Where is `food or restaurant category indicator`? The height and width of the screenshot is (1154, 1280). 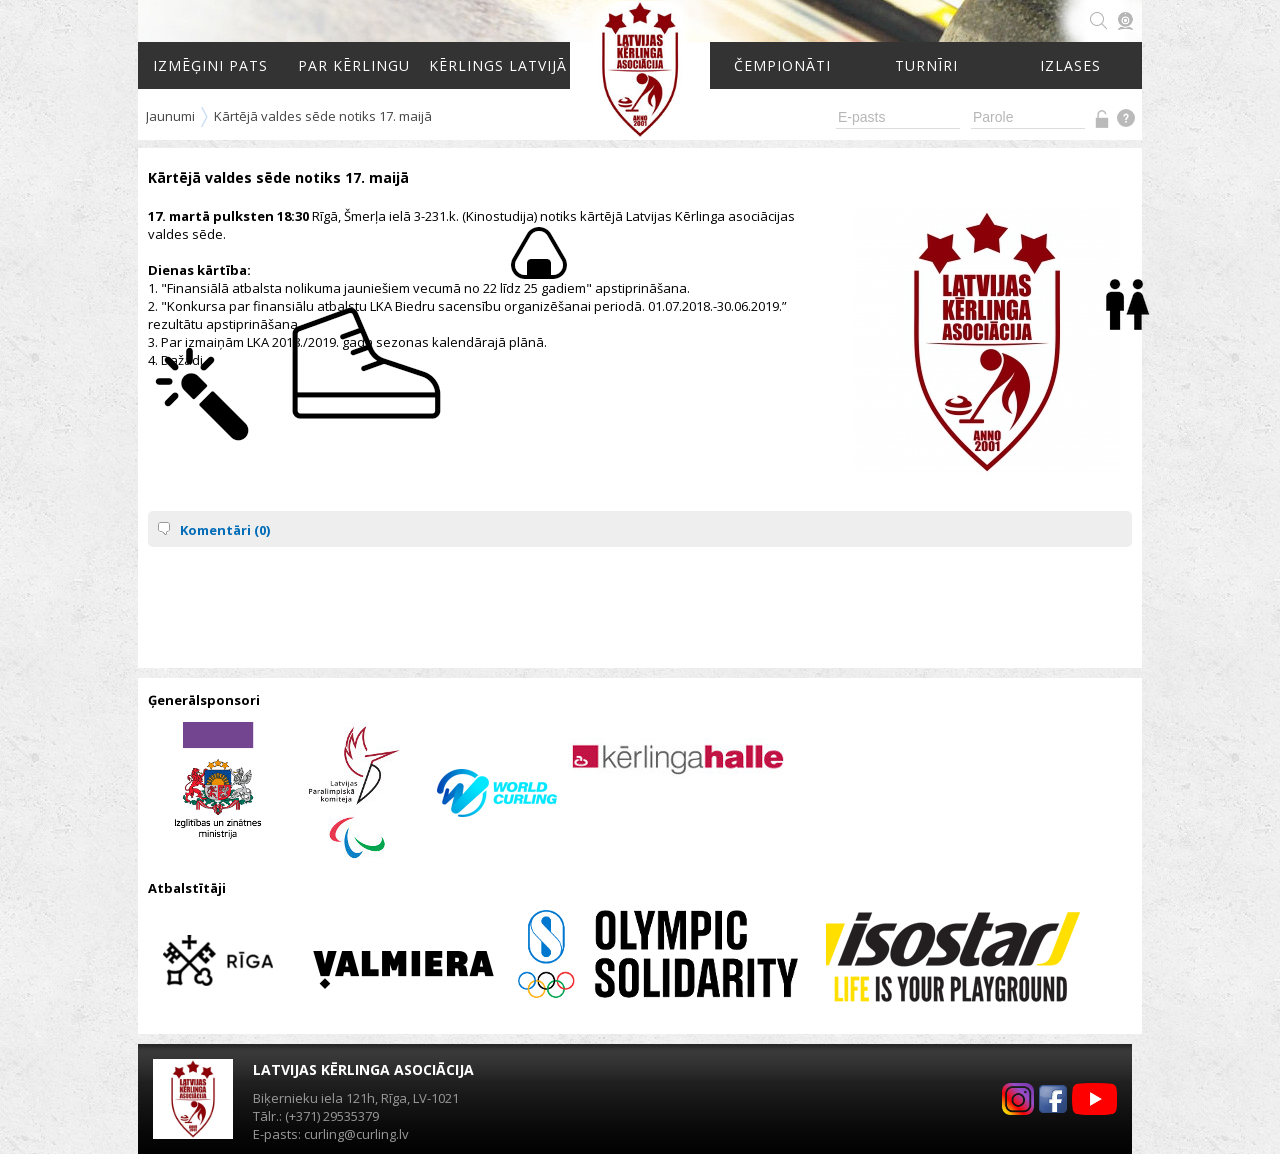 food or restaurant category indicator is located at coordinates (539, 253).